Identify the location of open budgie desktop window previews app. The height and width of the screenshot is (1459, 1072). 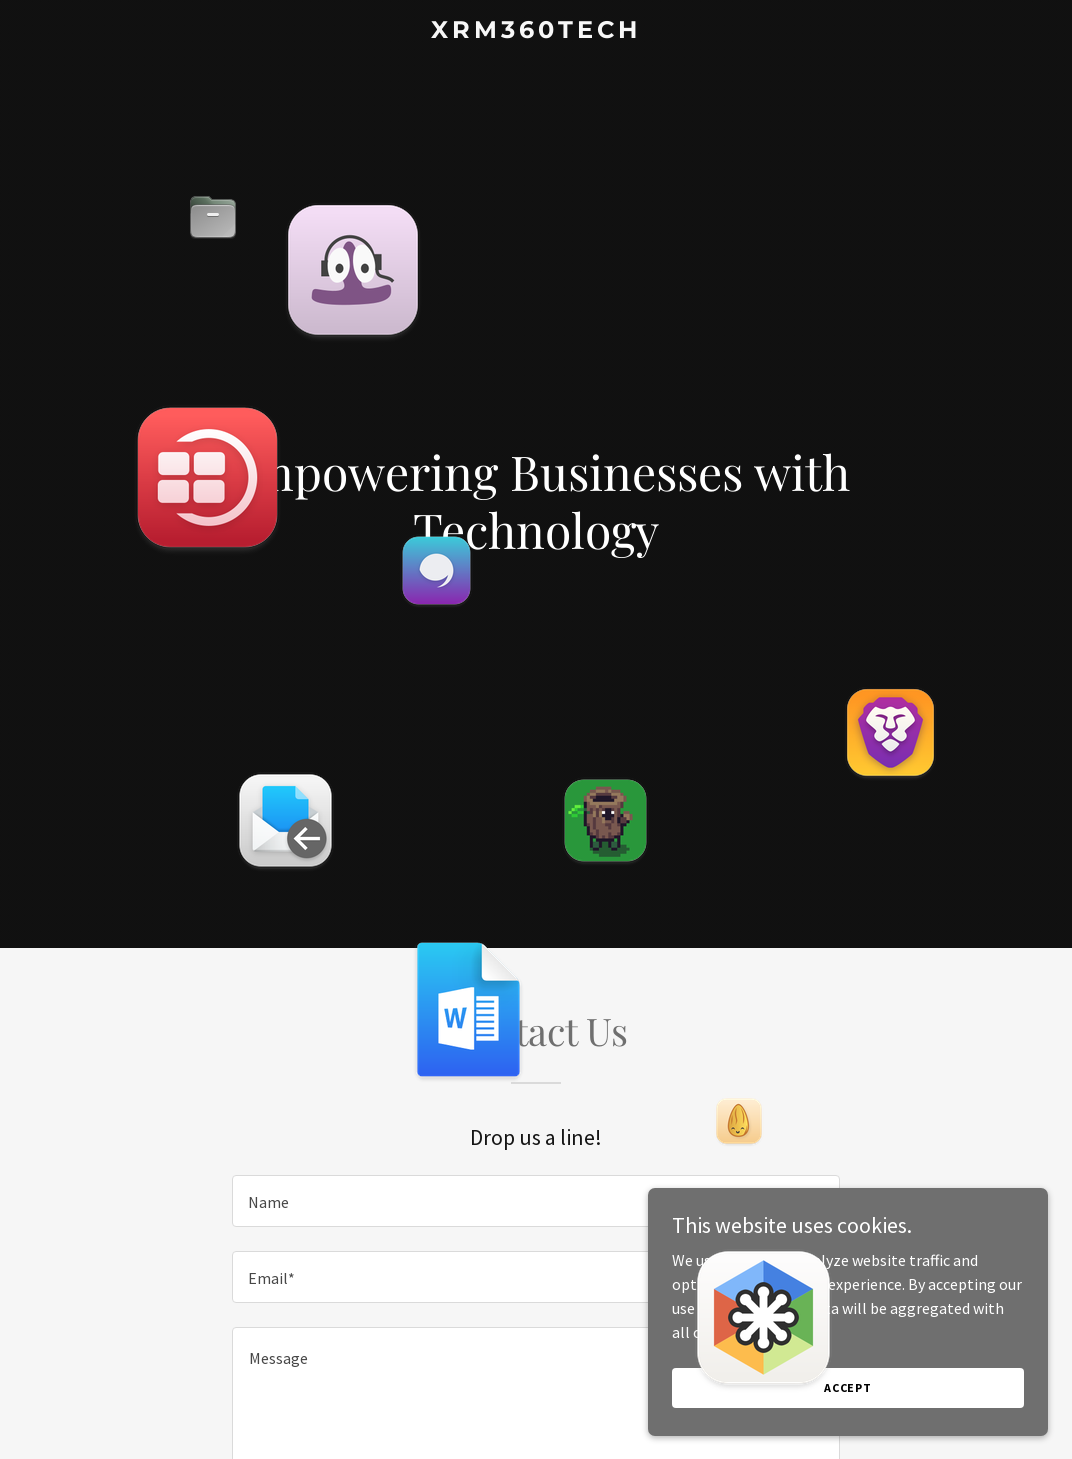
(207, 477).